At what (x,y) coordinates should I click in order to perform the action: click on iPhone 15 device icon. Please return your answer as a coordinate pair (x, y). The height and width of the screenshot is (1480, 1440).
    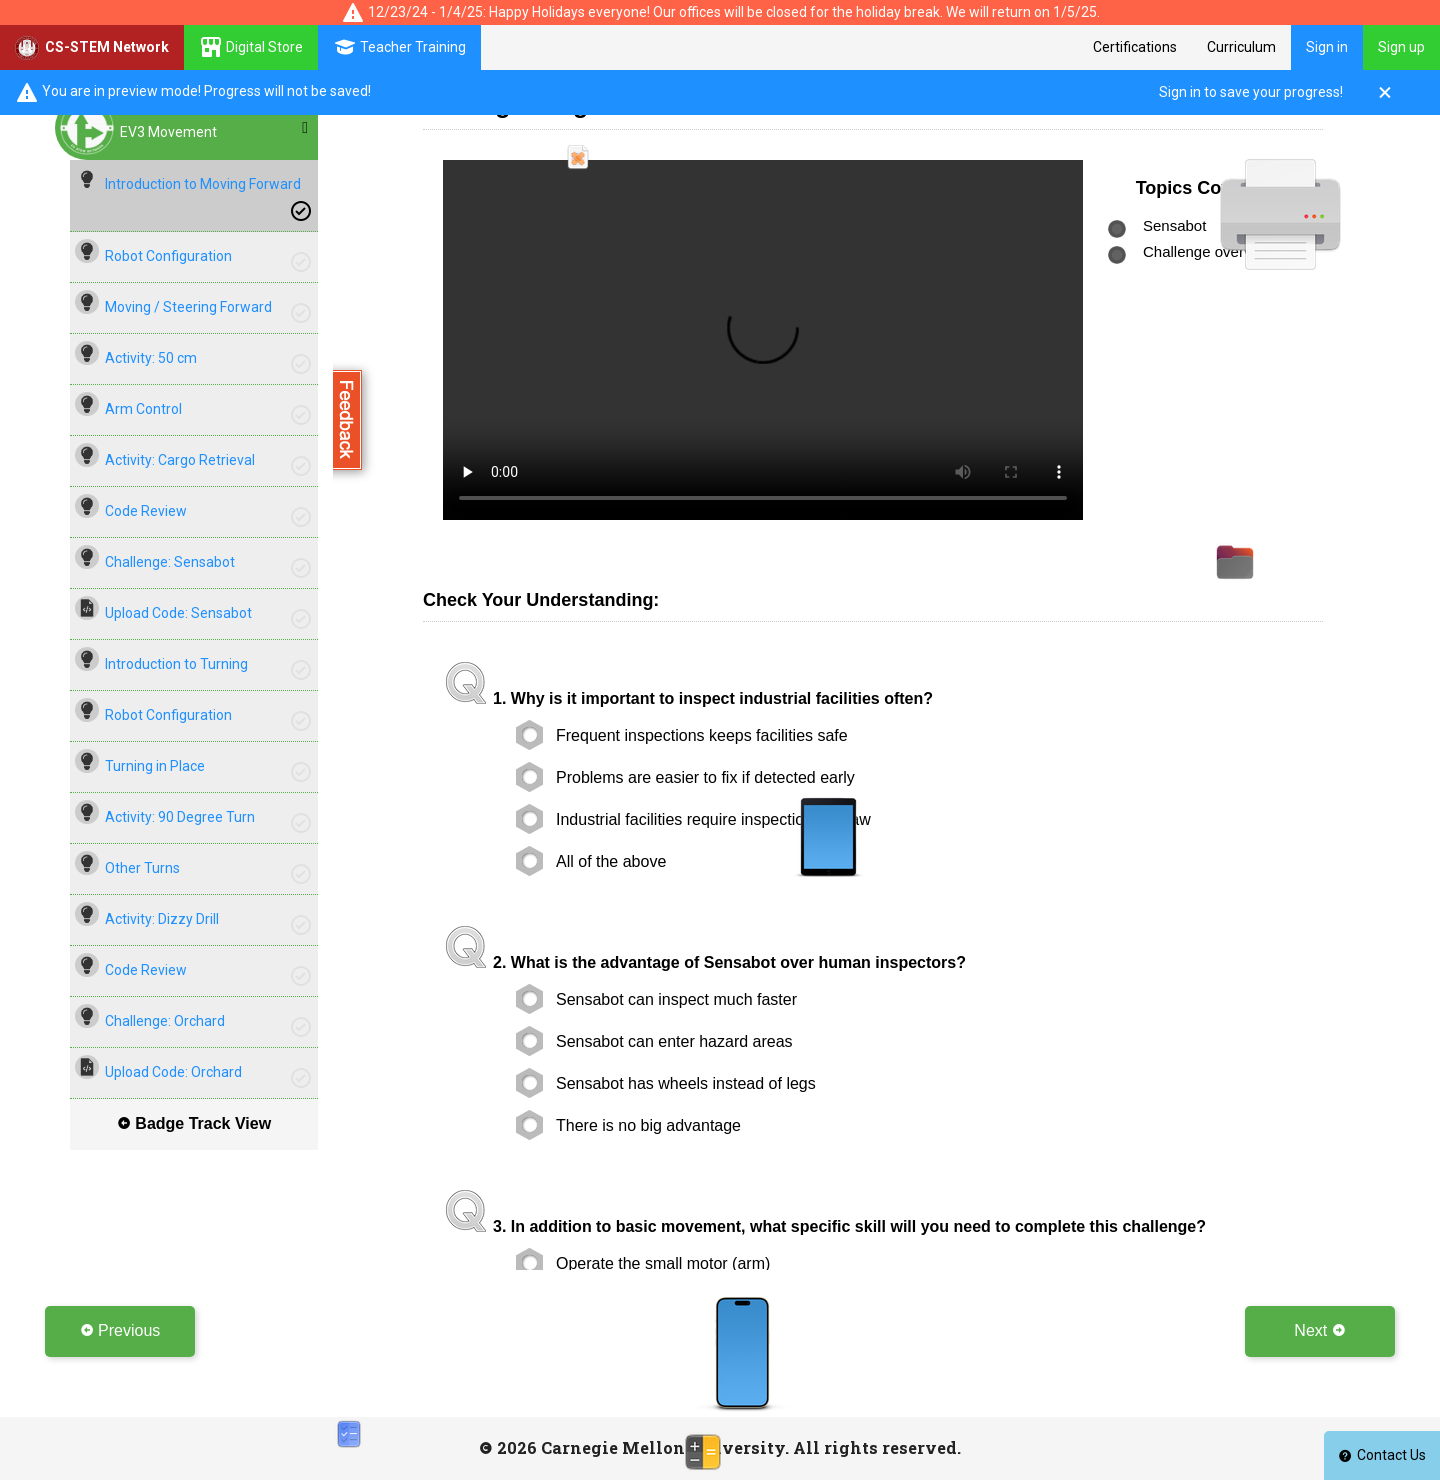
    Looking at the image, I should click on (742, 1354).